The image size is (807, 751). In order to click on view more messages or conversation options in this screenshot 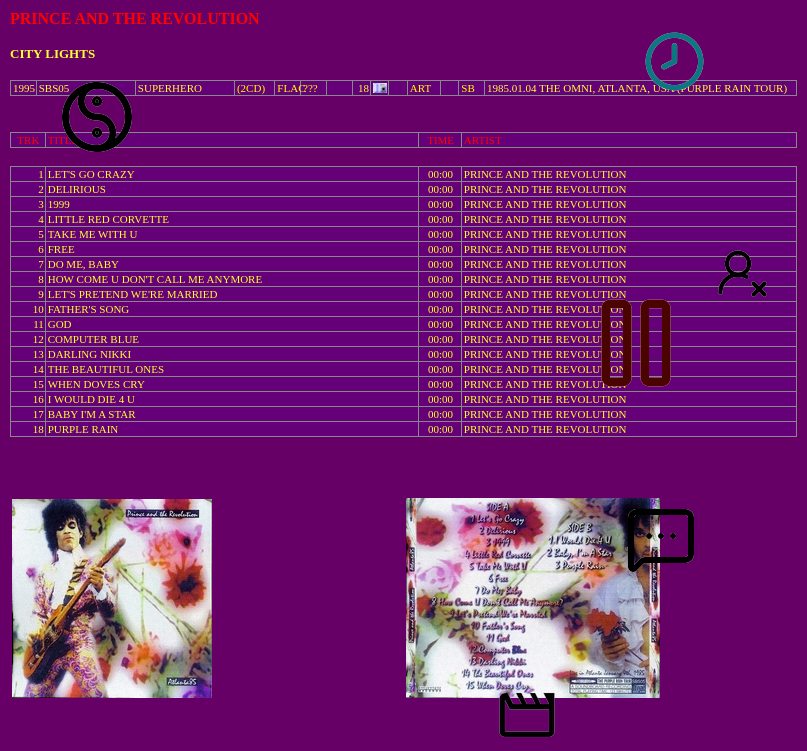, I will do `click(661, 539)`.